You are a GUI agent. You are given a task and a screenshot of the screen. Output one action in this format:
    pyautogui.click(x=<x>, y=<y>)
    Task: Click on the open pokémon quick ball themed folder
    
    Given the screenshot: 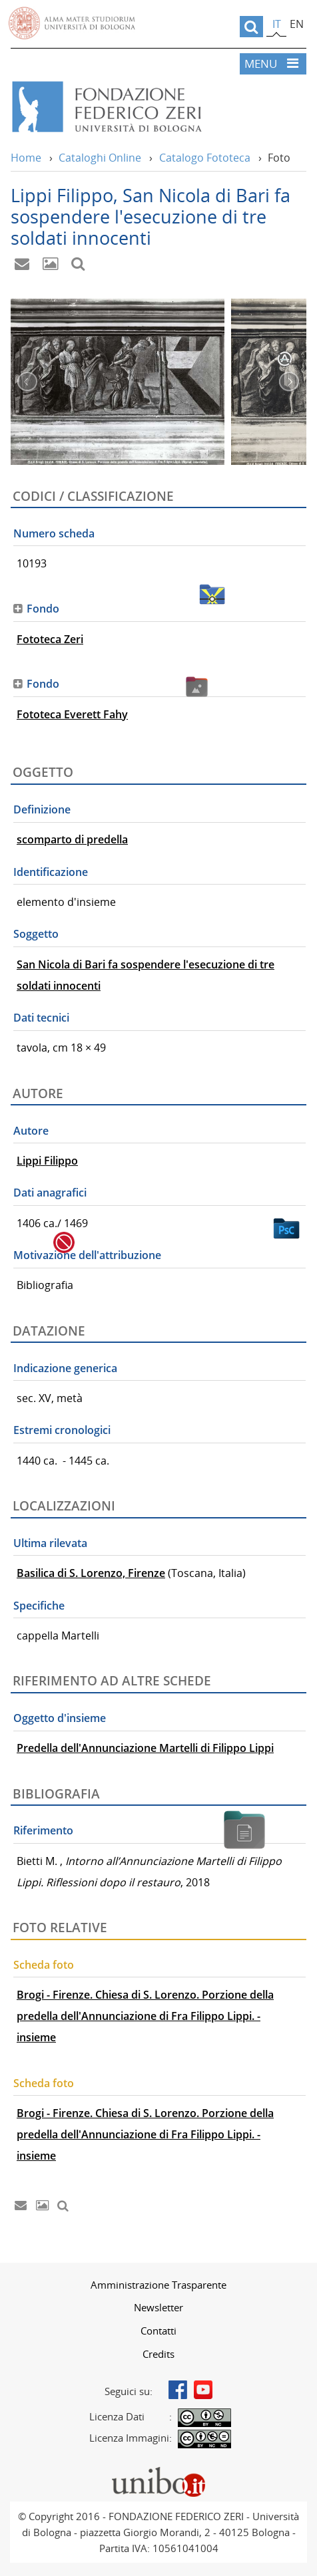 What is the action you would take?
    pyautogui.click(x=212, y=595)
    